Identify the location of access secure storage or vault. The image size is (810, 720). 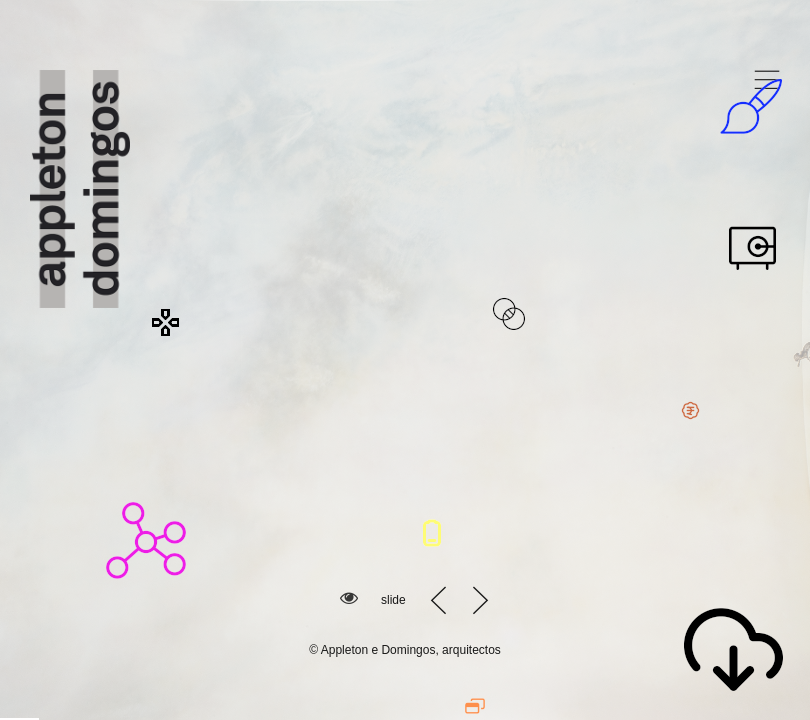
(752, 246).